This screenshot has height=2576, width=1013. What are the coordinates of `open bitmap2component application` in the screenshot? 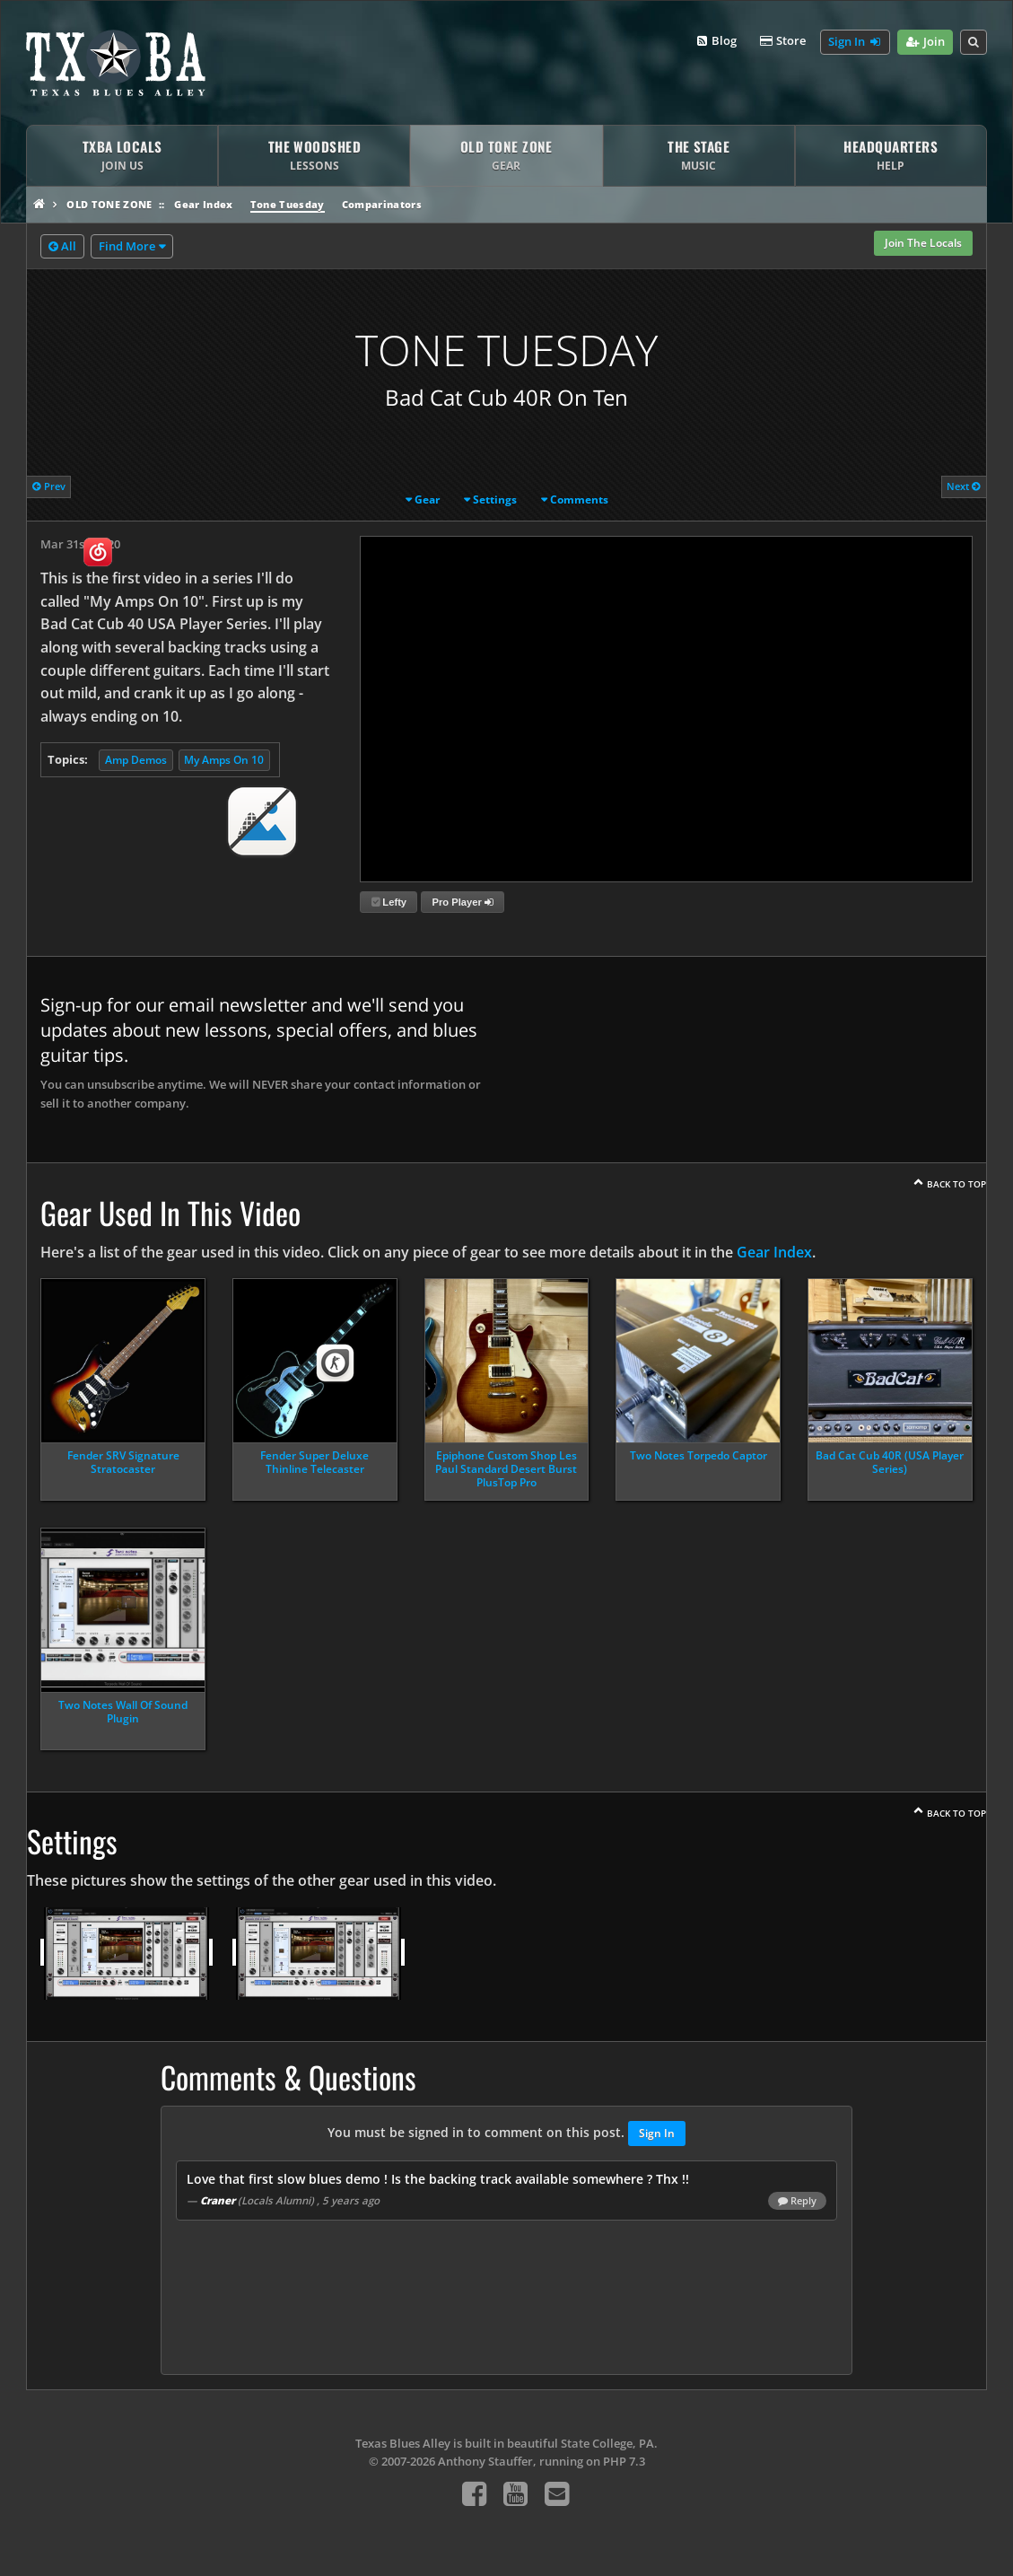 It's located at (262, 821).